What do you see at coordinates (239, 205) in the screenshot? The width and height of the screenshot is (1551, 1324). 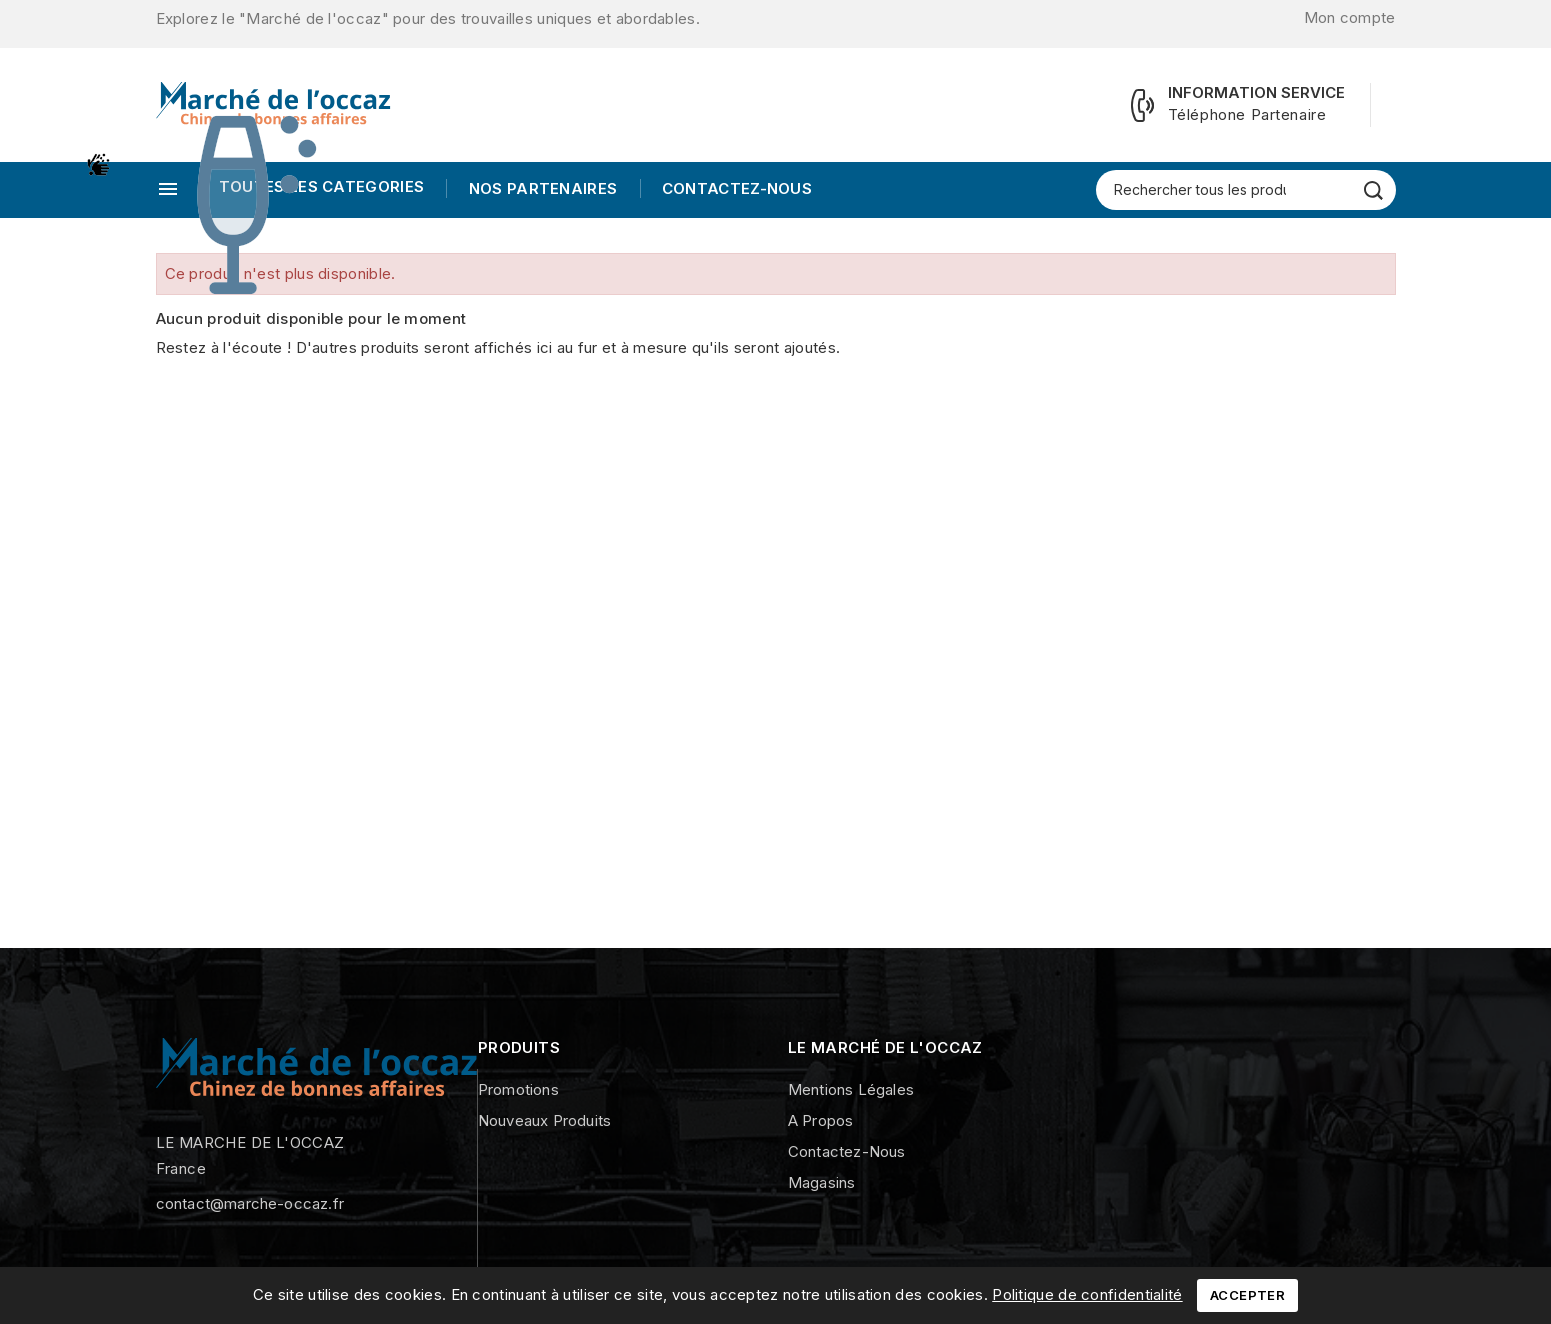 I see `celebrate an achievement or milestone` at bounding box center [239, 205].